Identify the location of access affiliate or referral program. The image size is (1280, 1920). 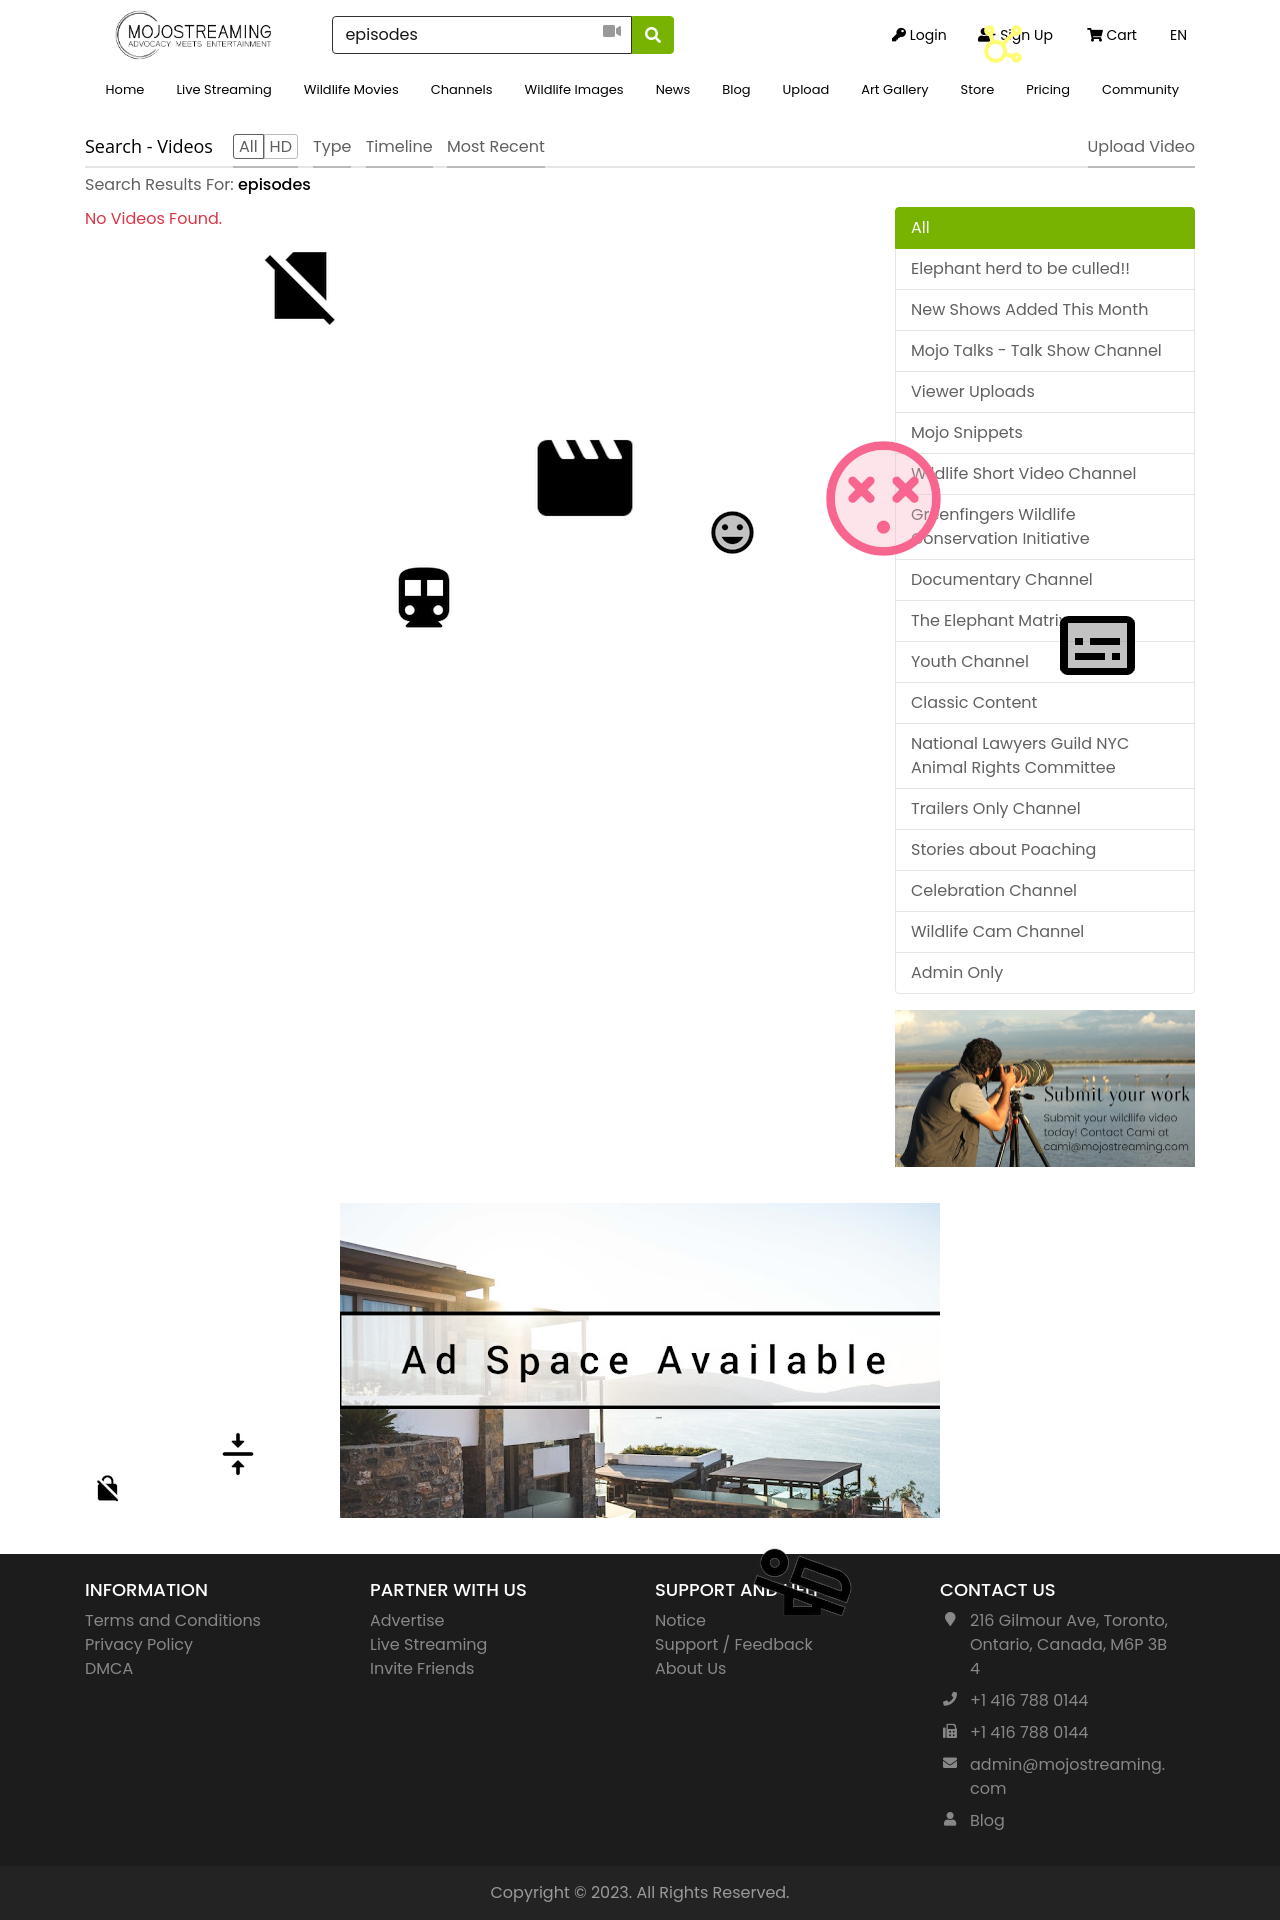
(1003, 44).